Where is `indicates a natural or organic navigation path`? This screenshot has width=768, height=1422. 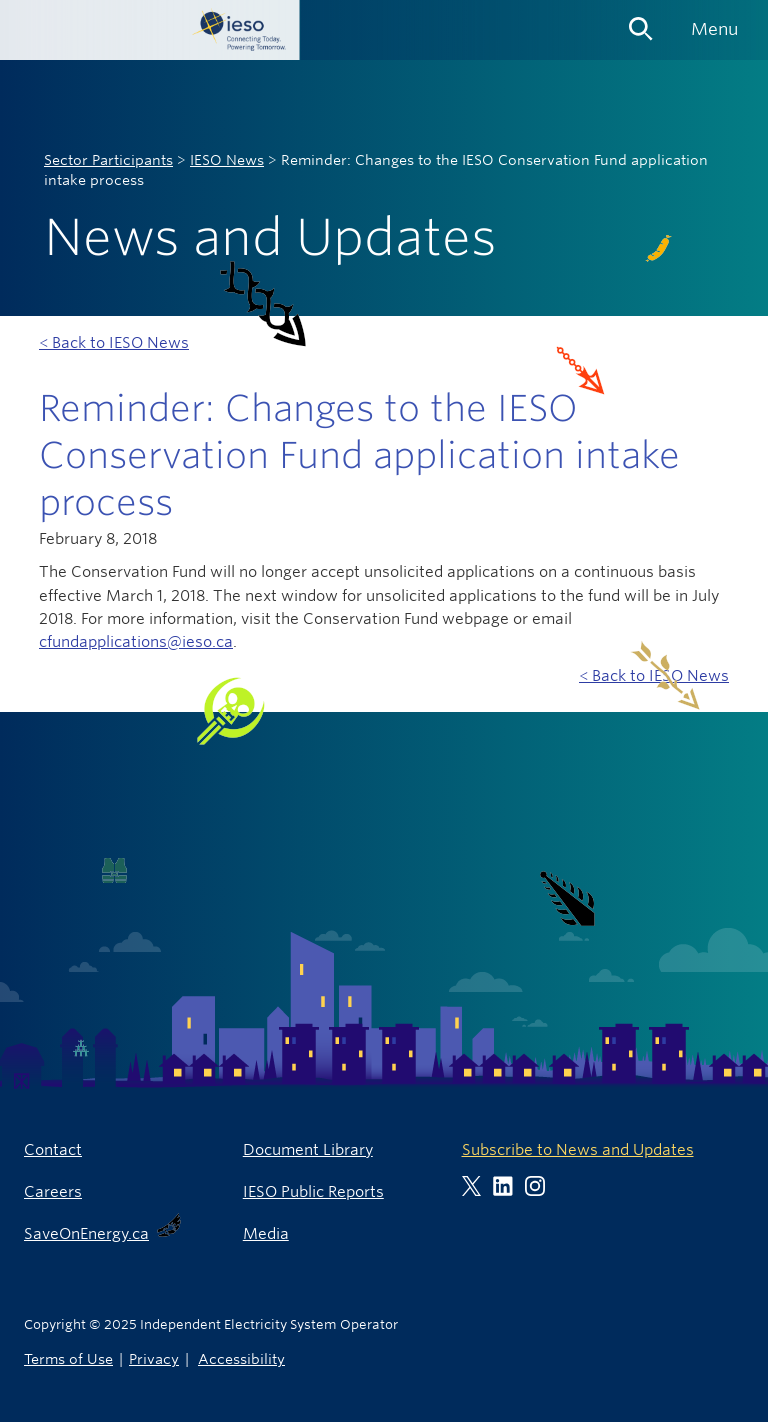 indicates a natural or organic navigation path is located at coordinates (665, 675).